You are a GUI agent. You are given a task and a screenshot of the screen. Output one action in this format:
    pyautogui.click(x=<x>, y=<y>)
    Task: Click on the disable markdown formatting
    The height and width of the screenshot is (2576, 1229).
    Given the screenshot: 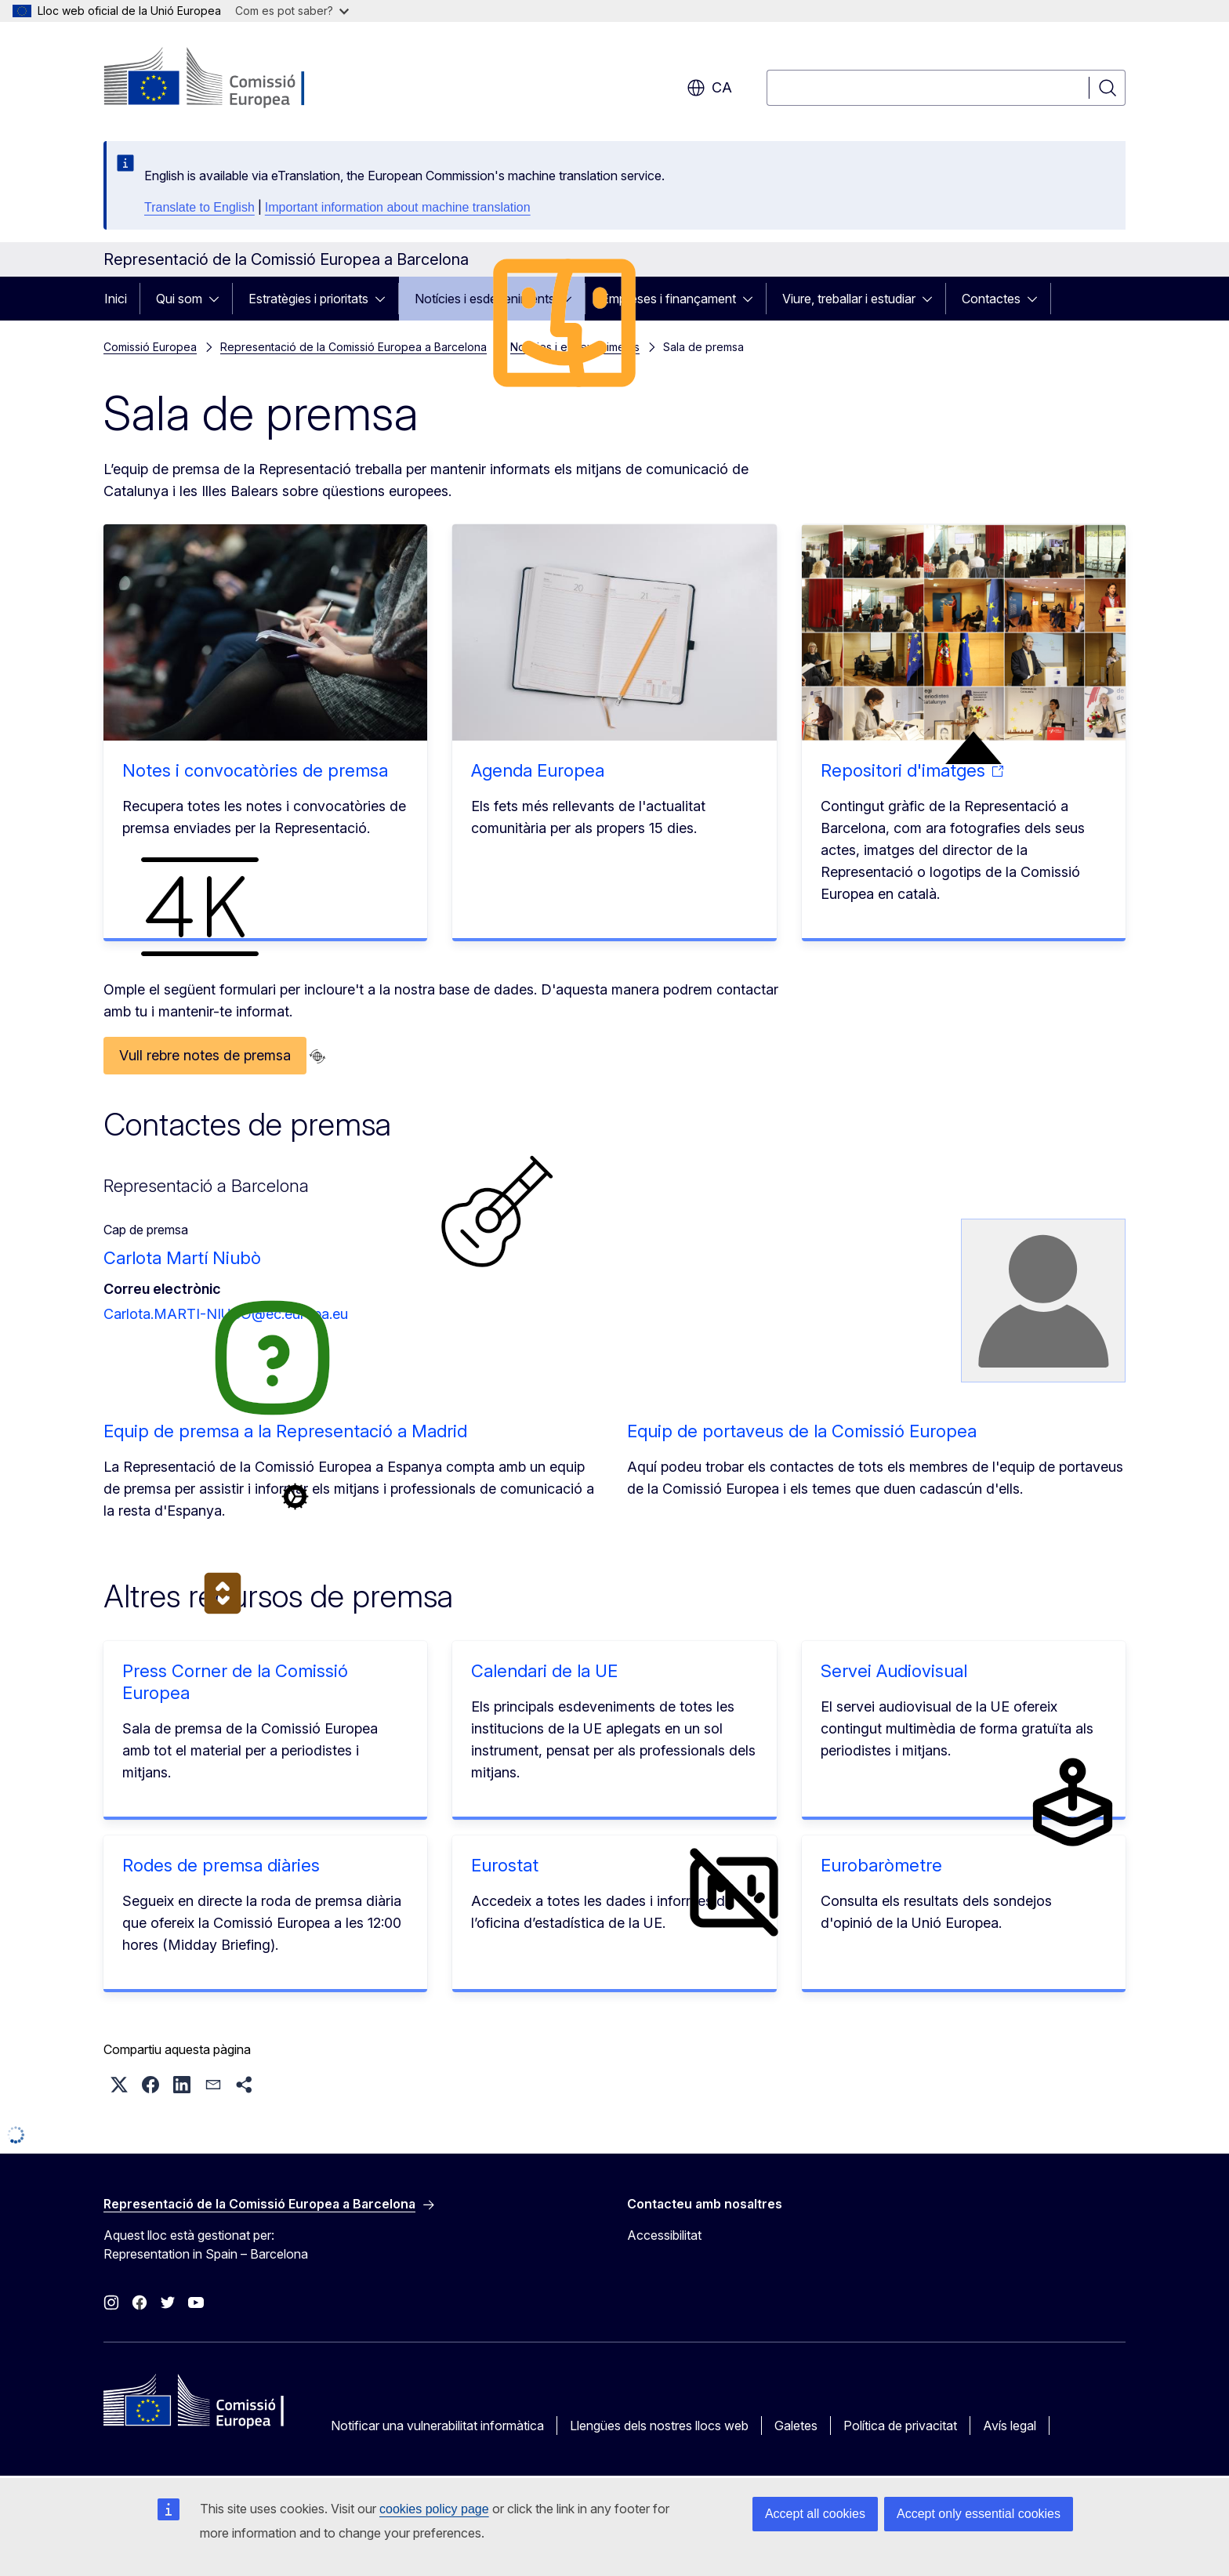 What is the action you would take?
    pyautogui.click(x=734, y=1892)
    